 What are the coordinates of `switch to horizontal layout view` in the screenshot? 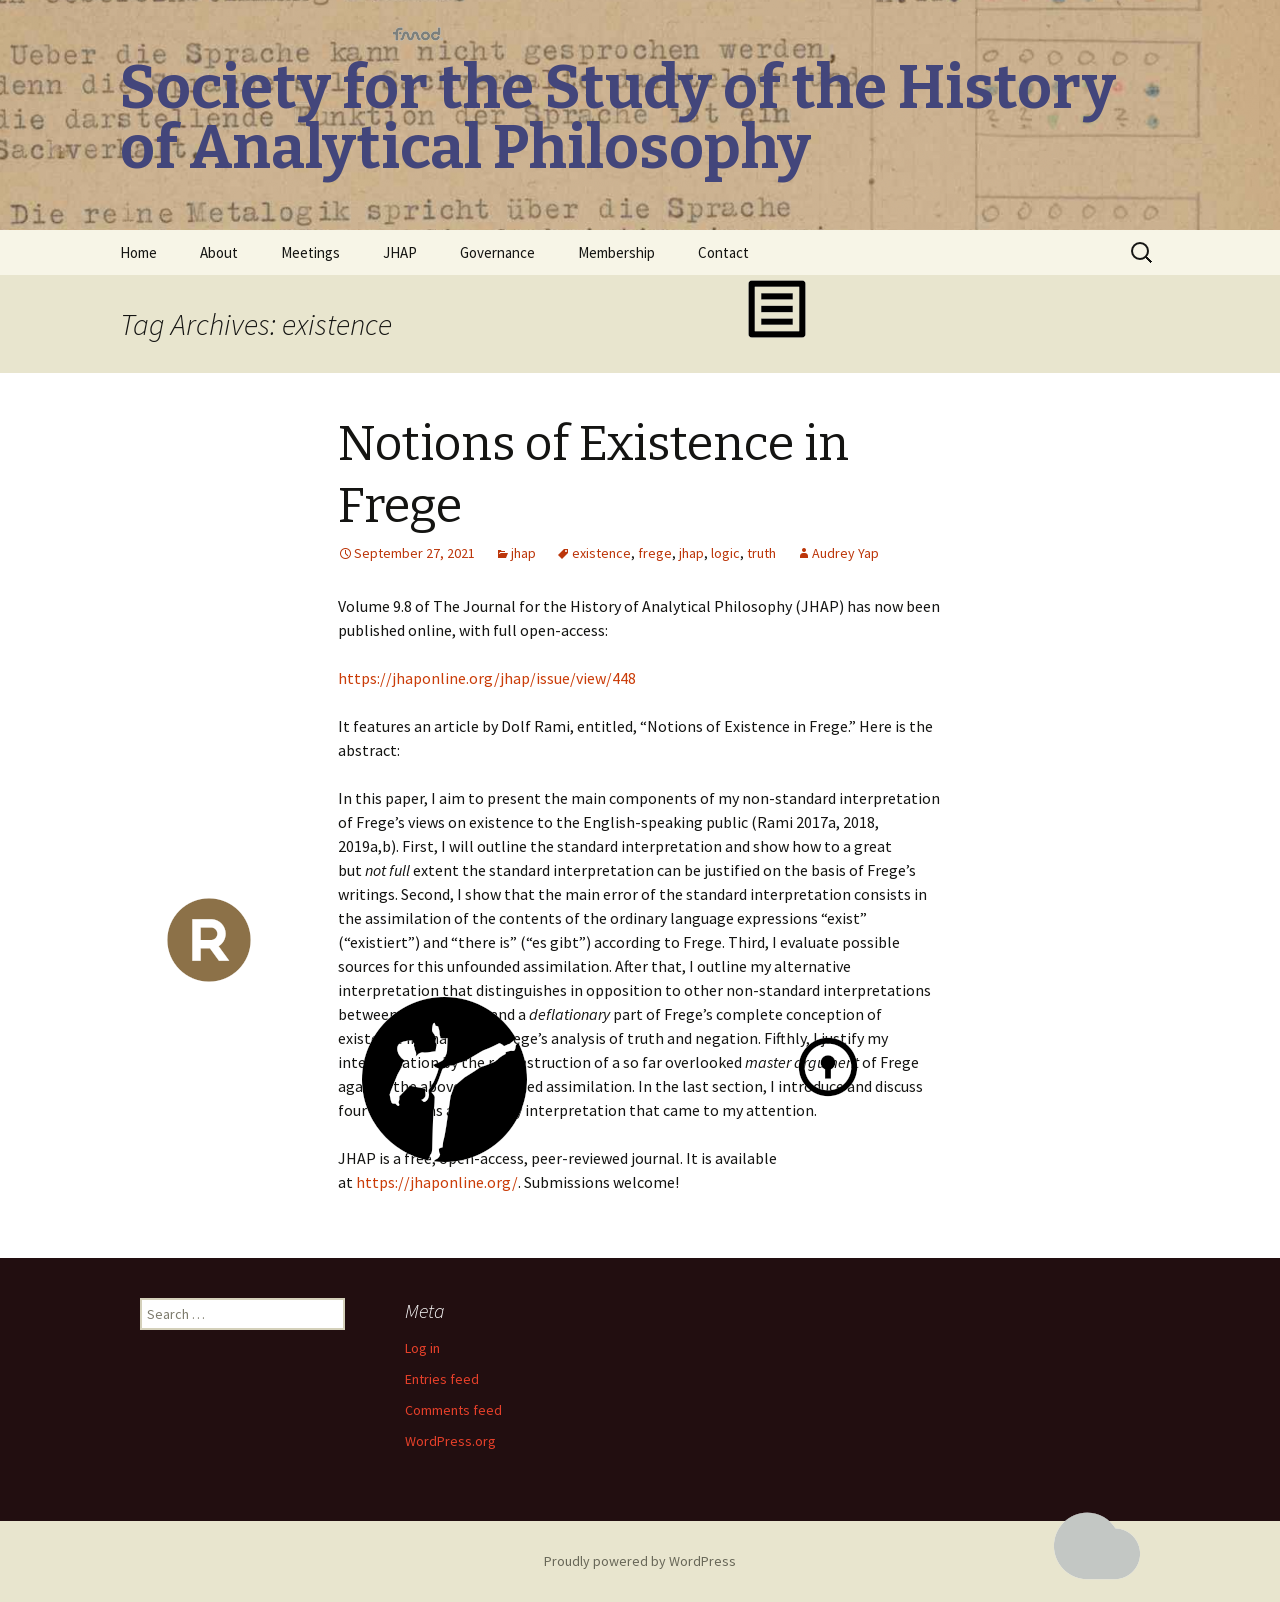 It's located at (777, 309).